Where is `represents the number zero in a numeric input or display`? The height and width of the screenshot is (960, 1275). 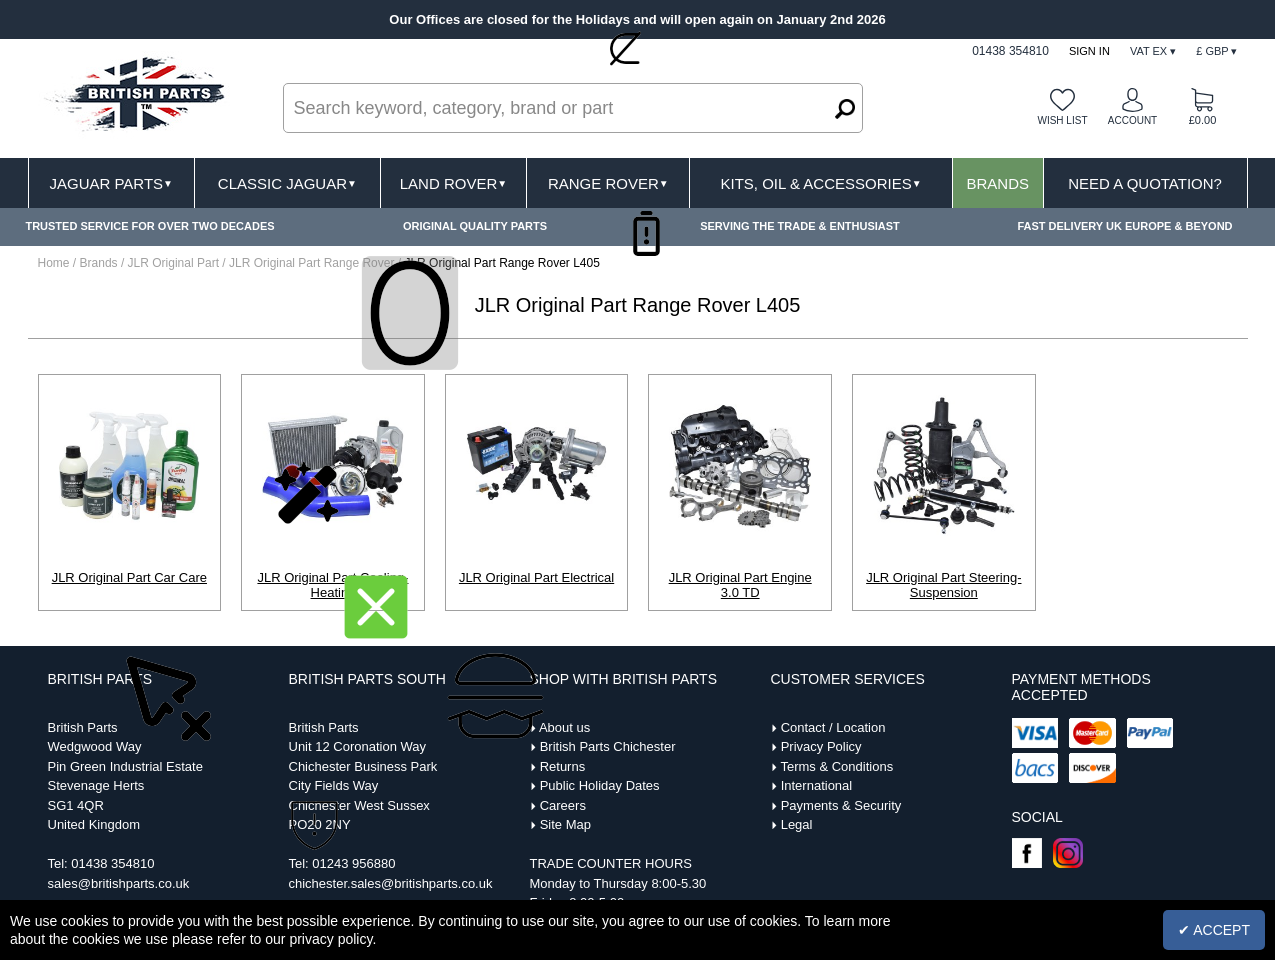 represents the number zero in a numeric input or display is located at coordinates (410, 313).